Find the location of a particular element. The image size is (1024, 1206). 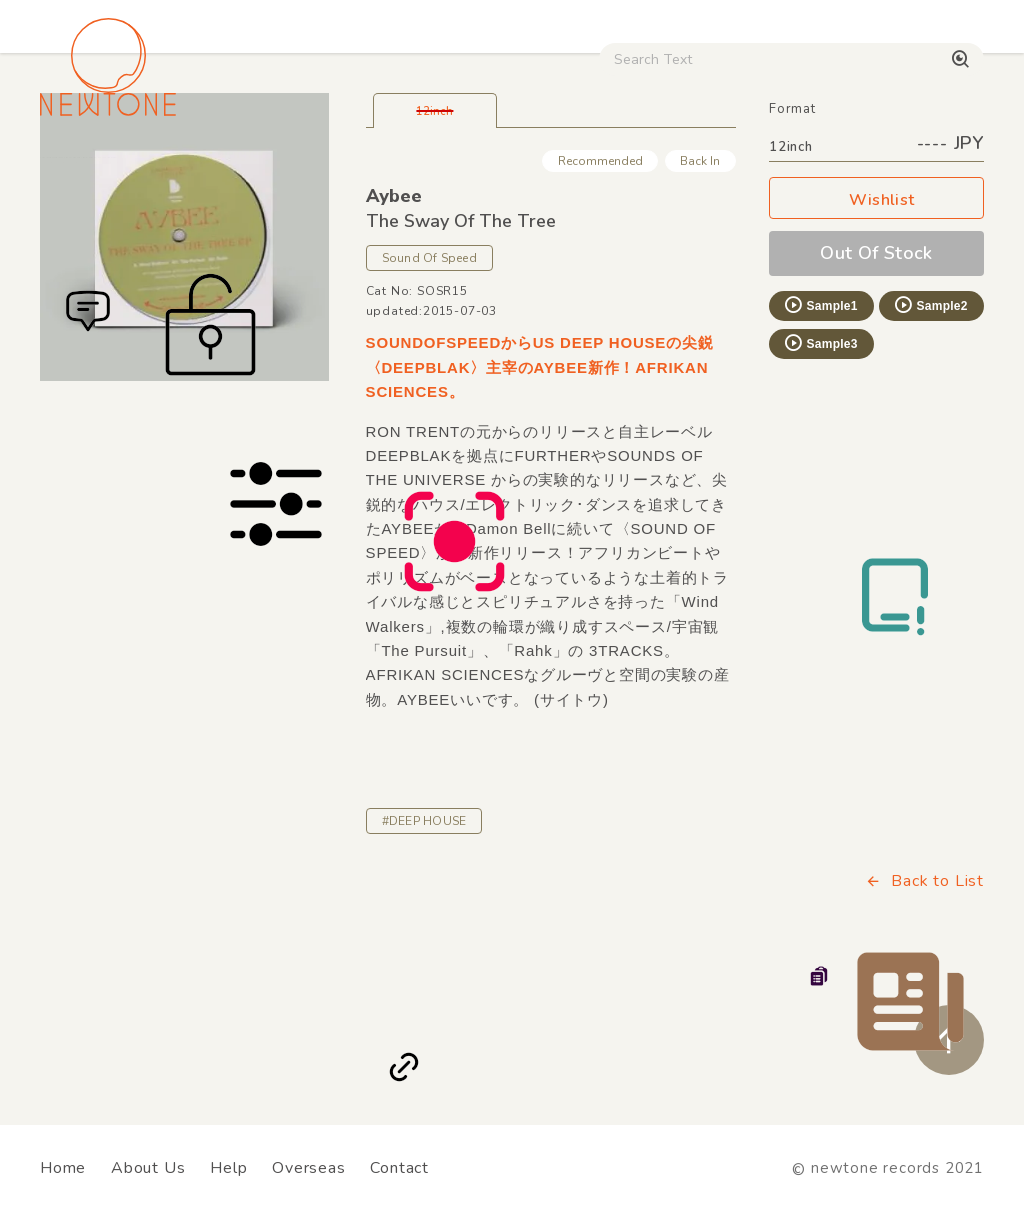

iPad device error or warning is located at coordinates (895, 595).